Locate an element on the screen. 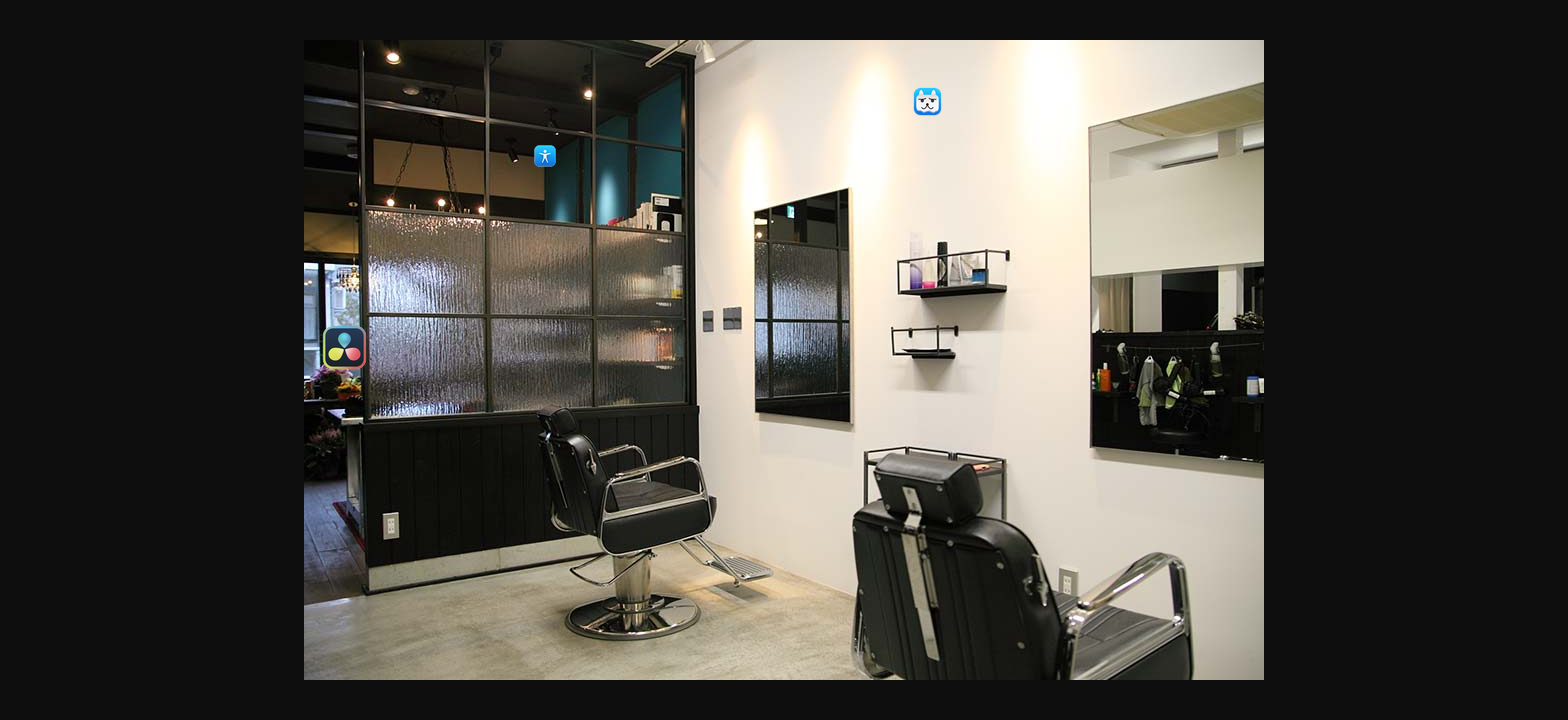  open Alpaca AI chat application is located at coordinates (927, 101).